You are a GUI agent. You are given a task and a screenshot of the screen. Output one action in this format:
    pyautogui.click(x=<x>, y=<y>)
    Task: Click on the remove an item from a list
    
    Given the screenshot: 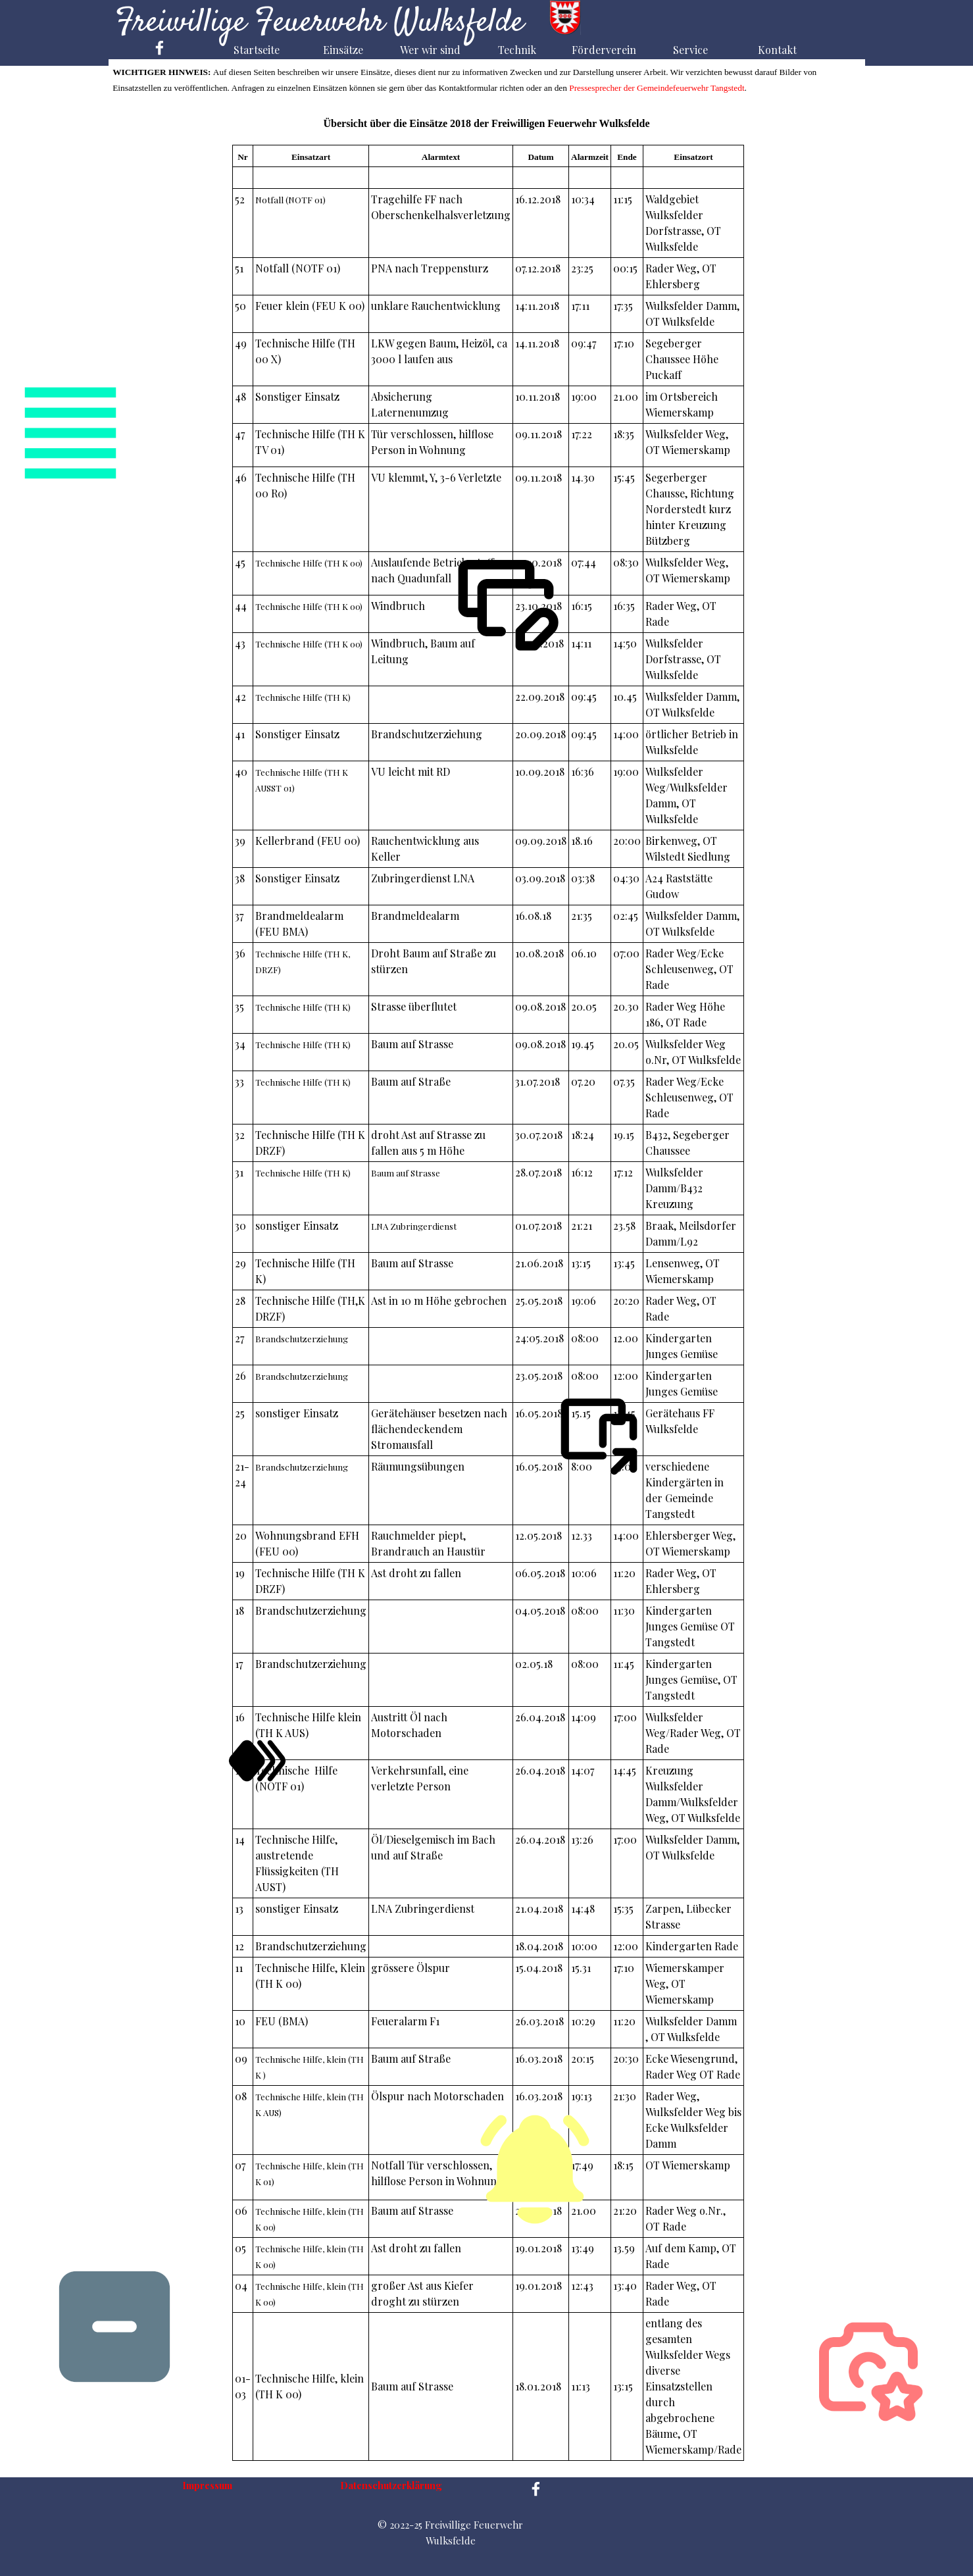 What is the action you would take?
    pyautogui.click(x=114, y=2327)
    